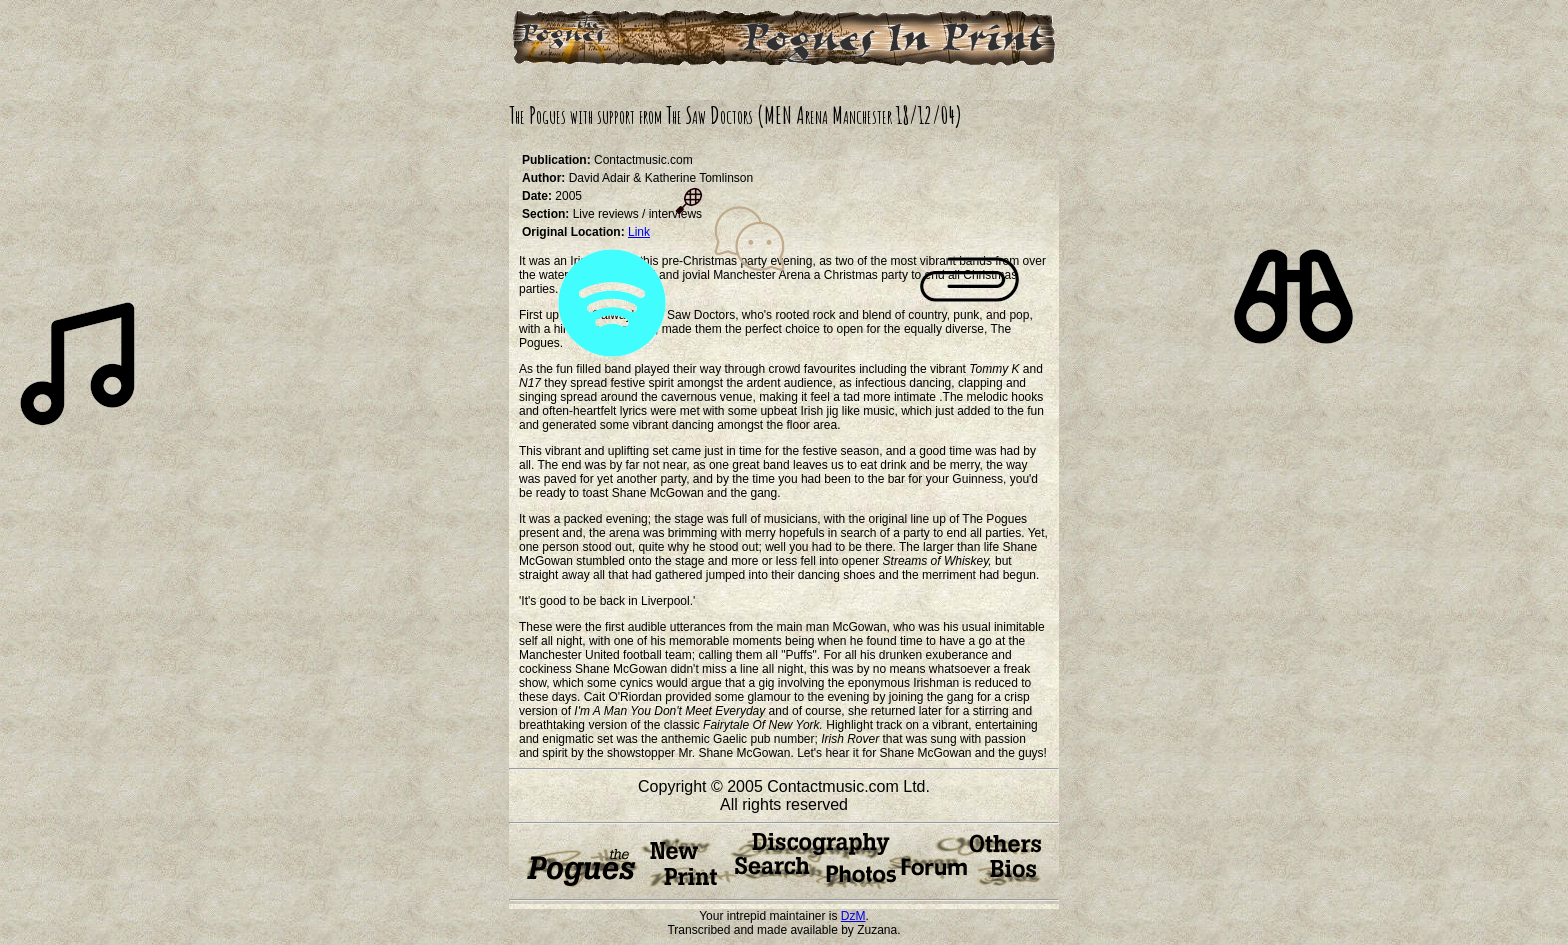 The width and height of the screenshot is (1568, 945). Describe the element at coordinates (84, 366) in the screenshot. I see `access music library or audio files` at that location.